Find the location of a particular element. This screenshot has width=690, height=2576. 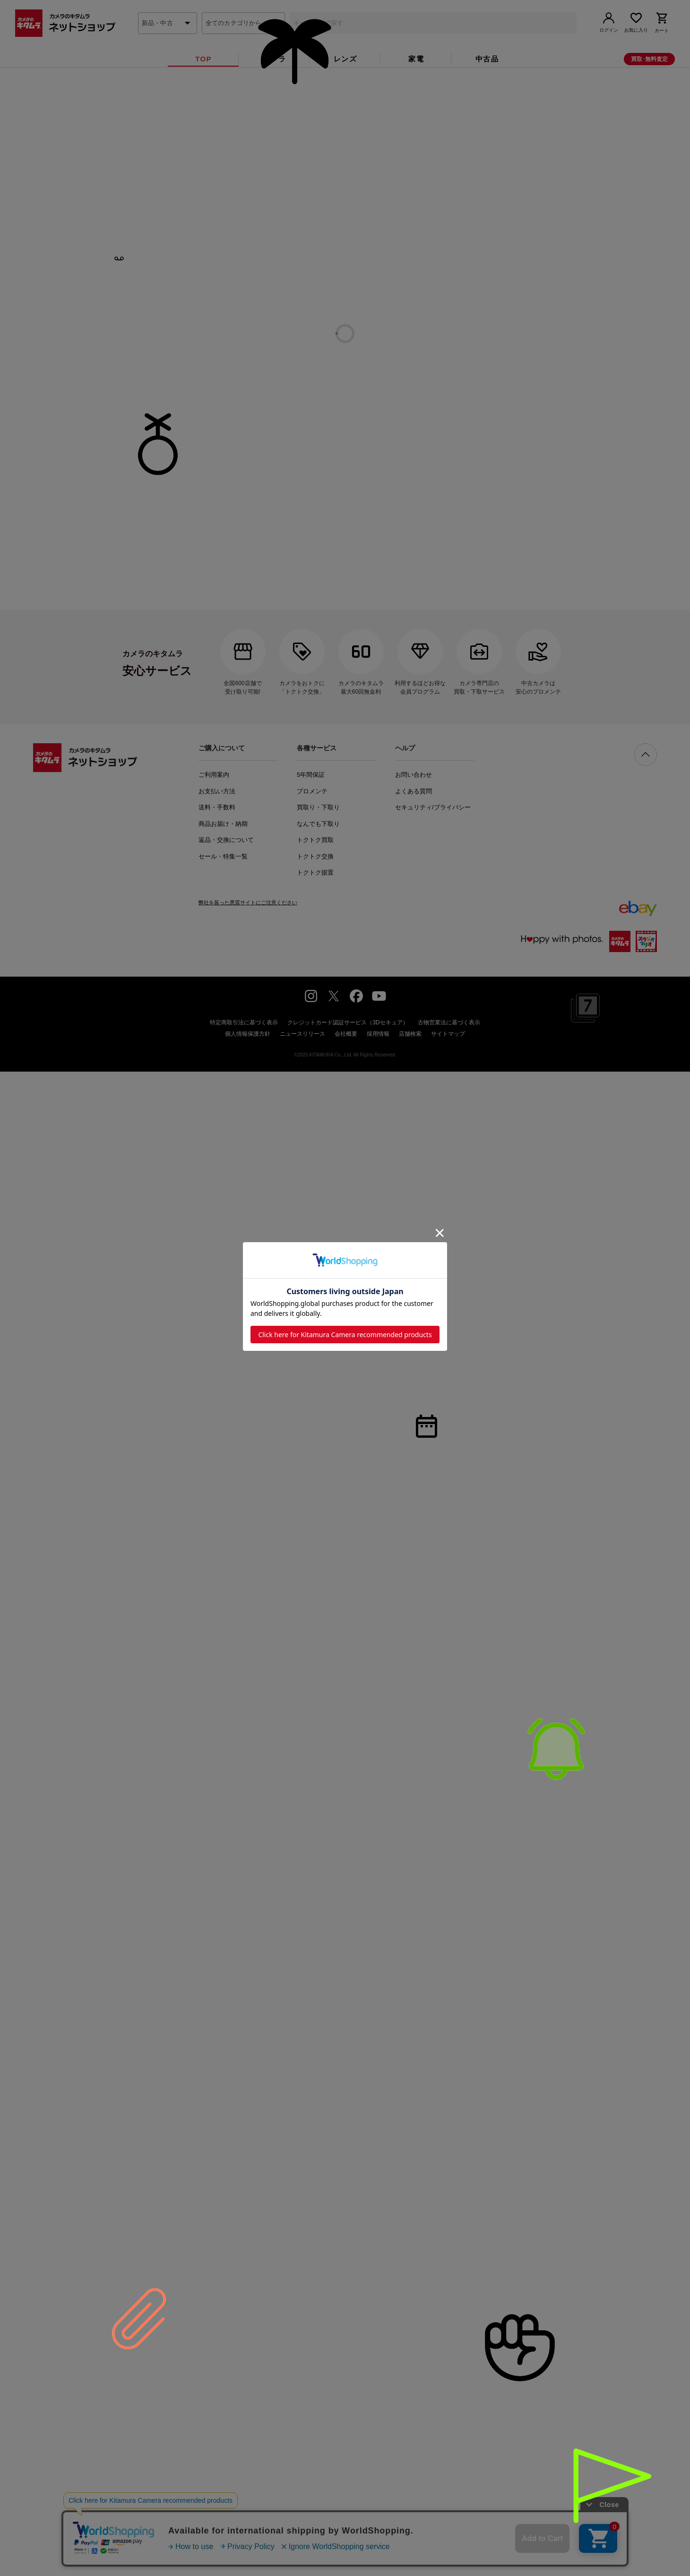

indicates tropical or vacation-related content is located at coordinates (294, 50).